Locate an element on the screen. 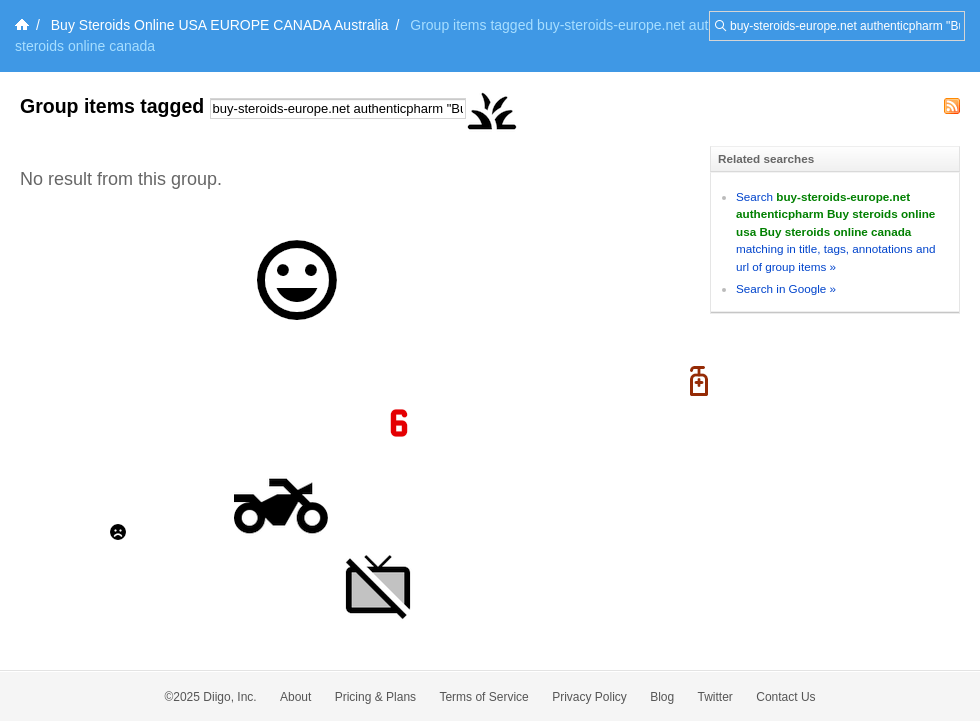  submit negative feedback or rating is located at coordinates (118, 532).